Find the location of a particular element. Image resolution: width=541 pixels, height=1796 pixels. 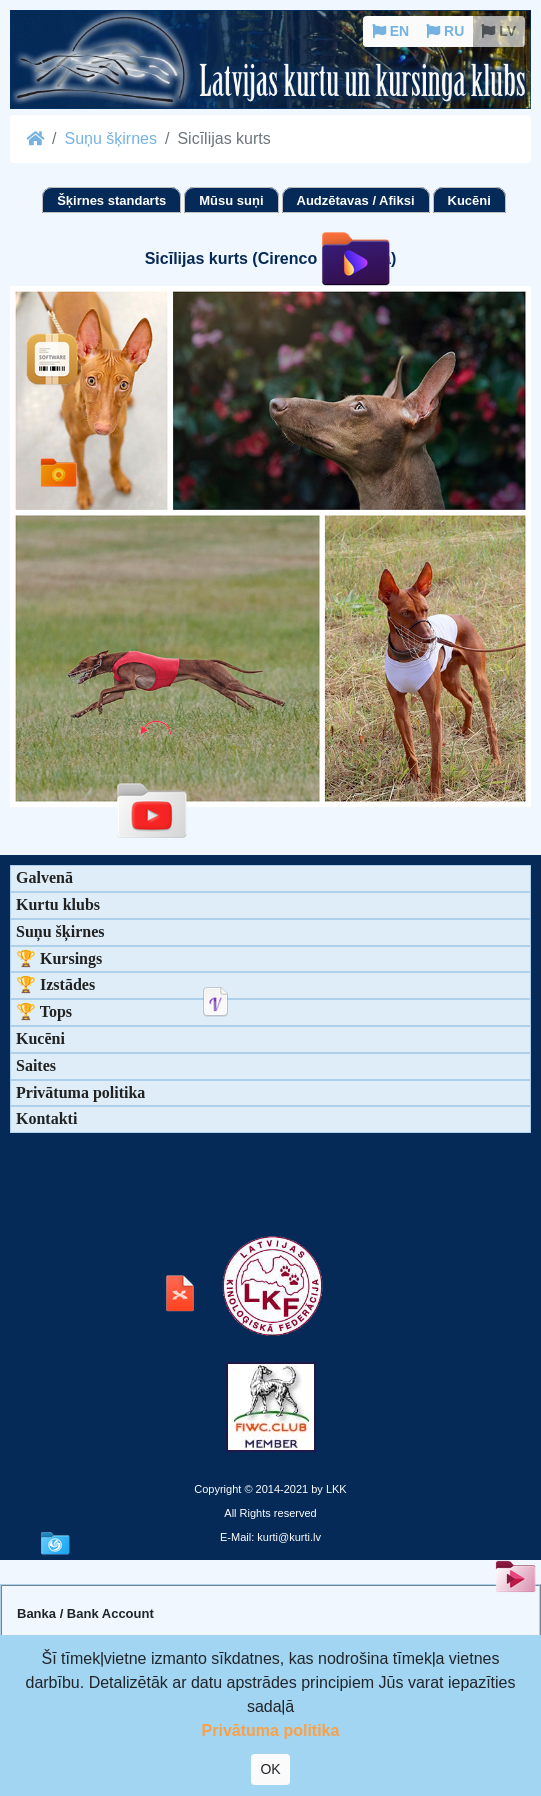

undo the last action is located at coordinates (155, 727).